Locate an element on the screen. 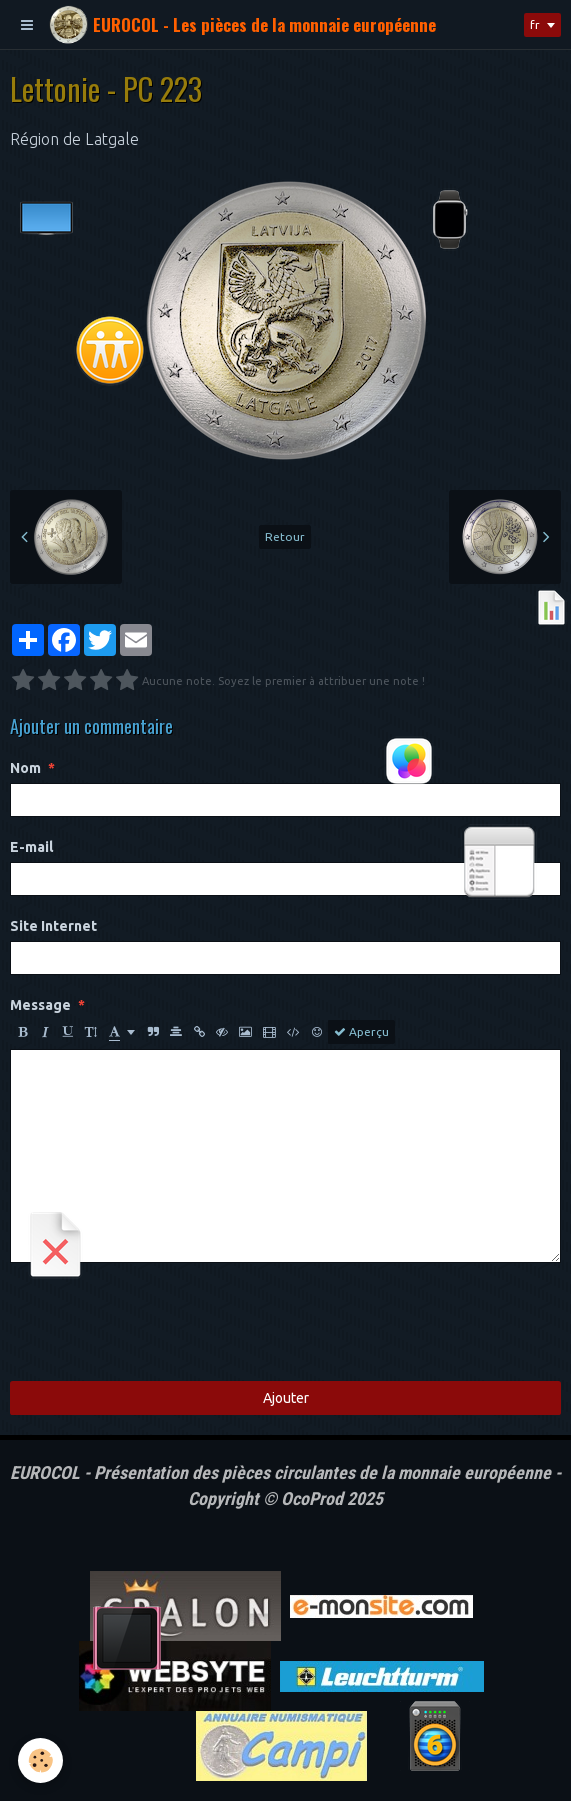 The width and height of the screenshot is (571, 1801). manage your connected Apple Watch SE is located at coordinates (449, 219).